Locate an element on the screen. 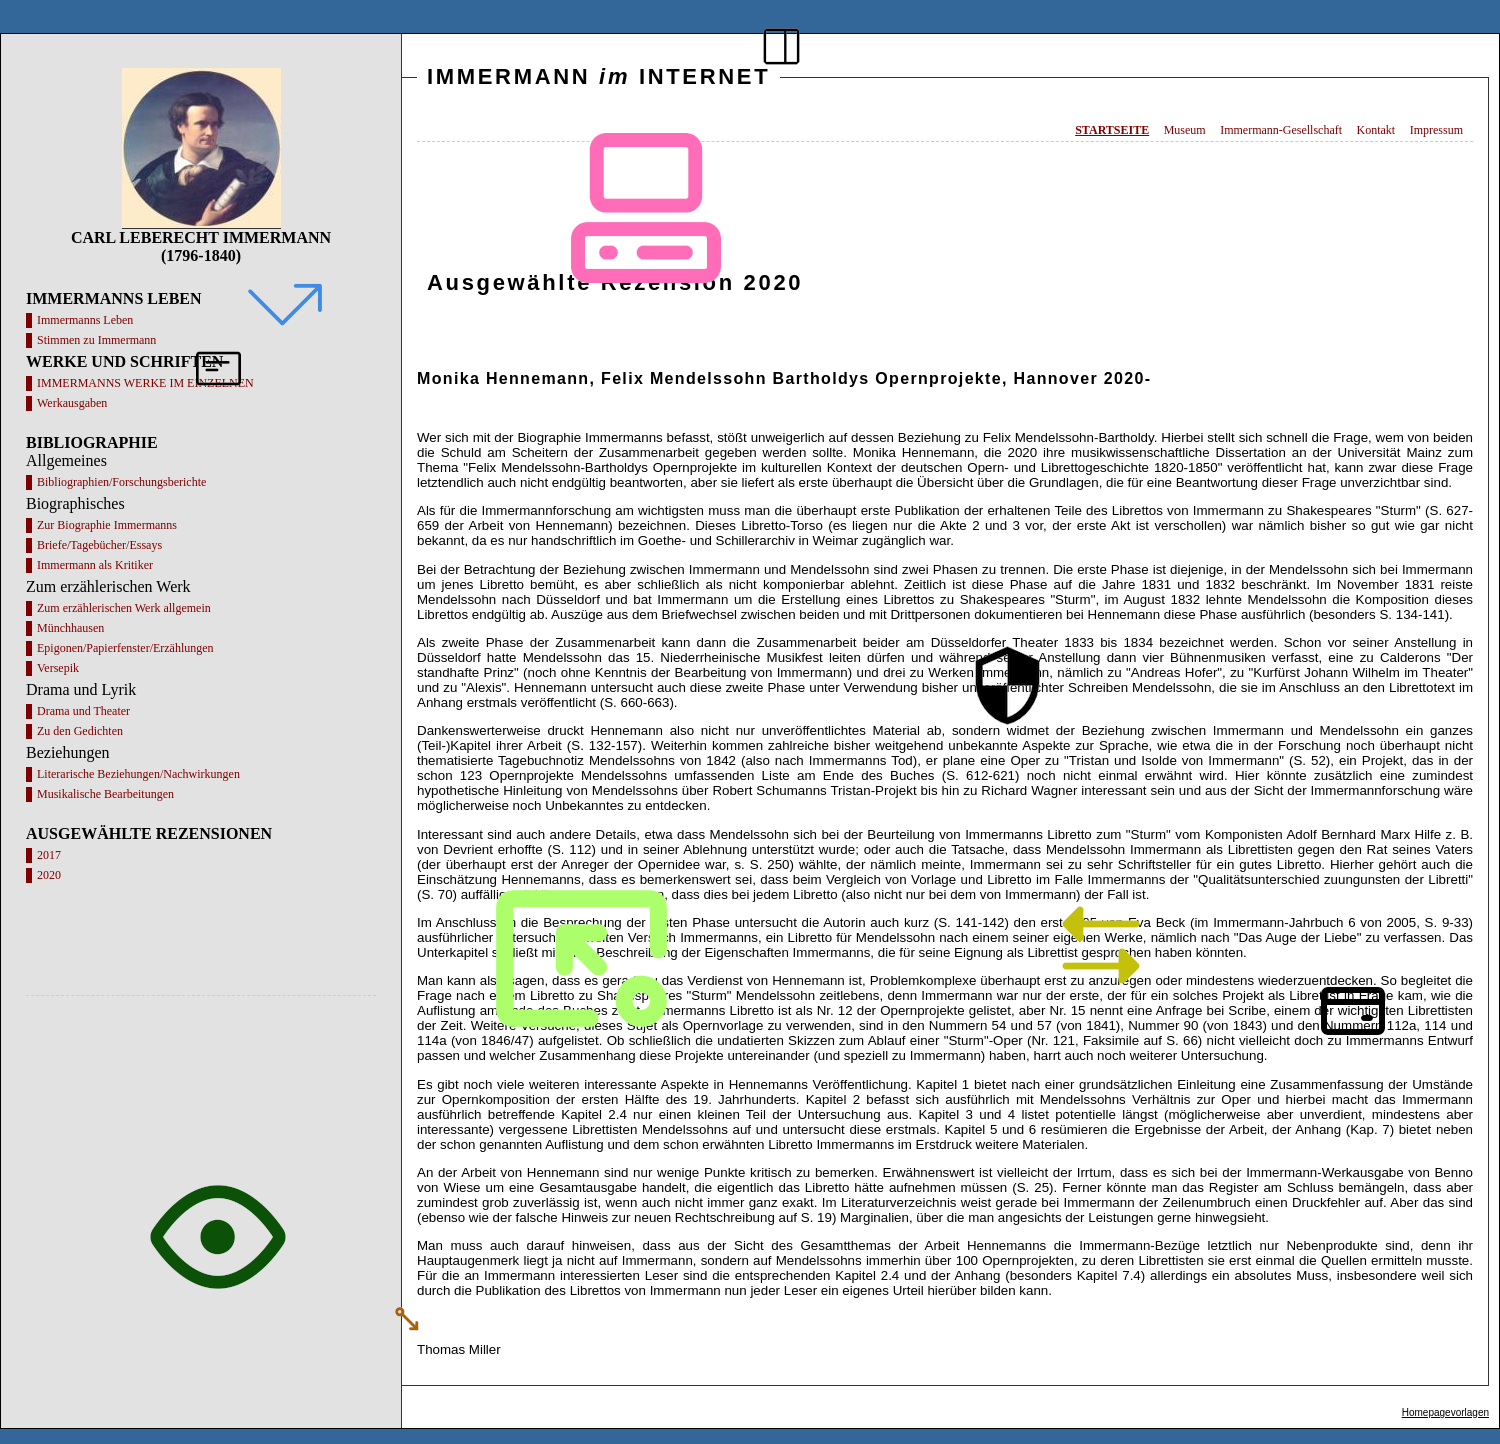 The width and height of the screenshot is (1500, 1444). pin item to the end of a list is located at coordinates (581, 958).